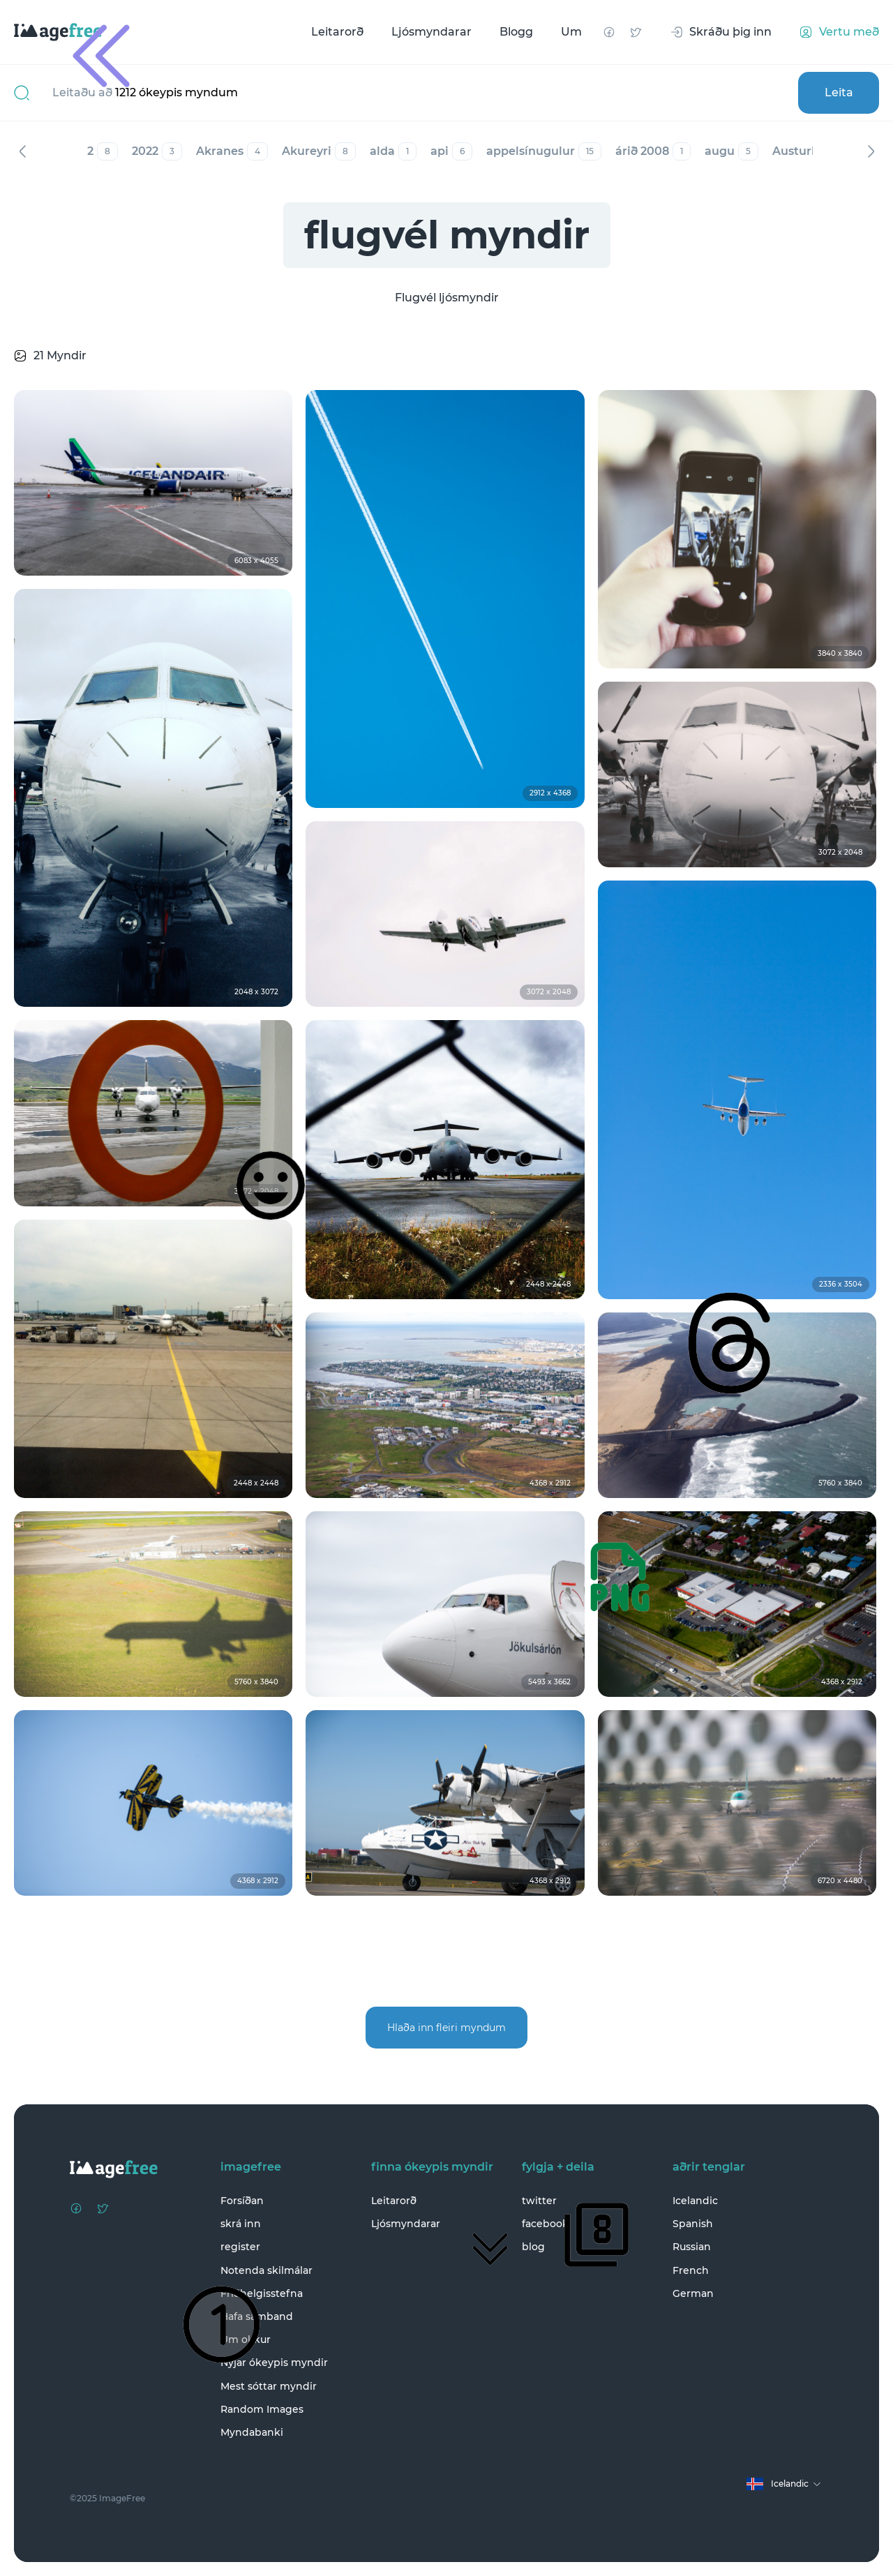 The image size is (893, 2576). Describe the element at coordinates (101, 56) in the screenshot. I see `go back to the beginning` at that location.